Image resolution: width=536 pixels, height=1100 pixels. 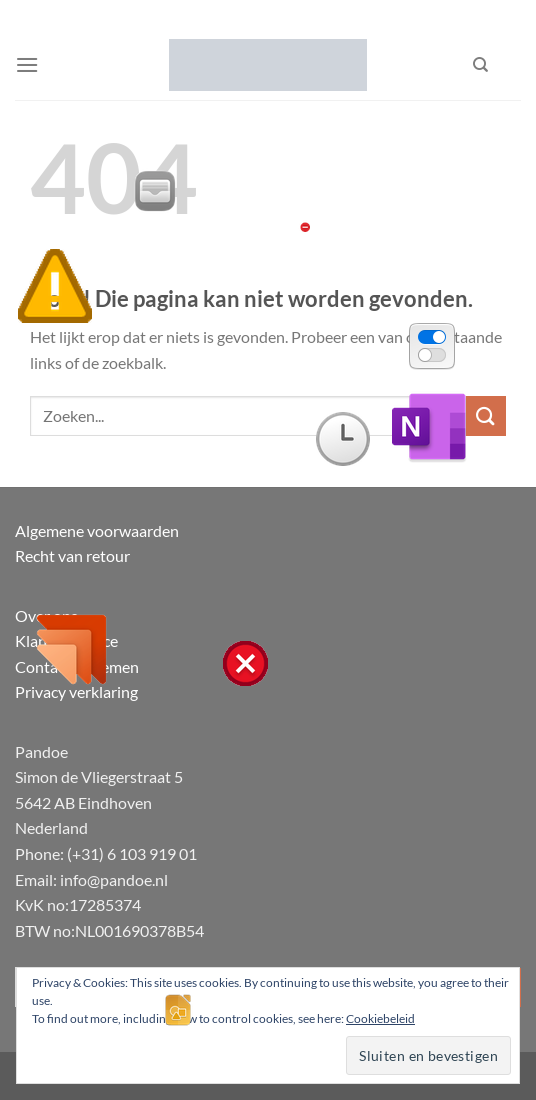 I want to click on open apple wallet app, so click(x=155, y=191).